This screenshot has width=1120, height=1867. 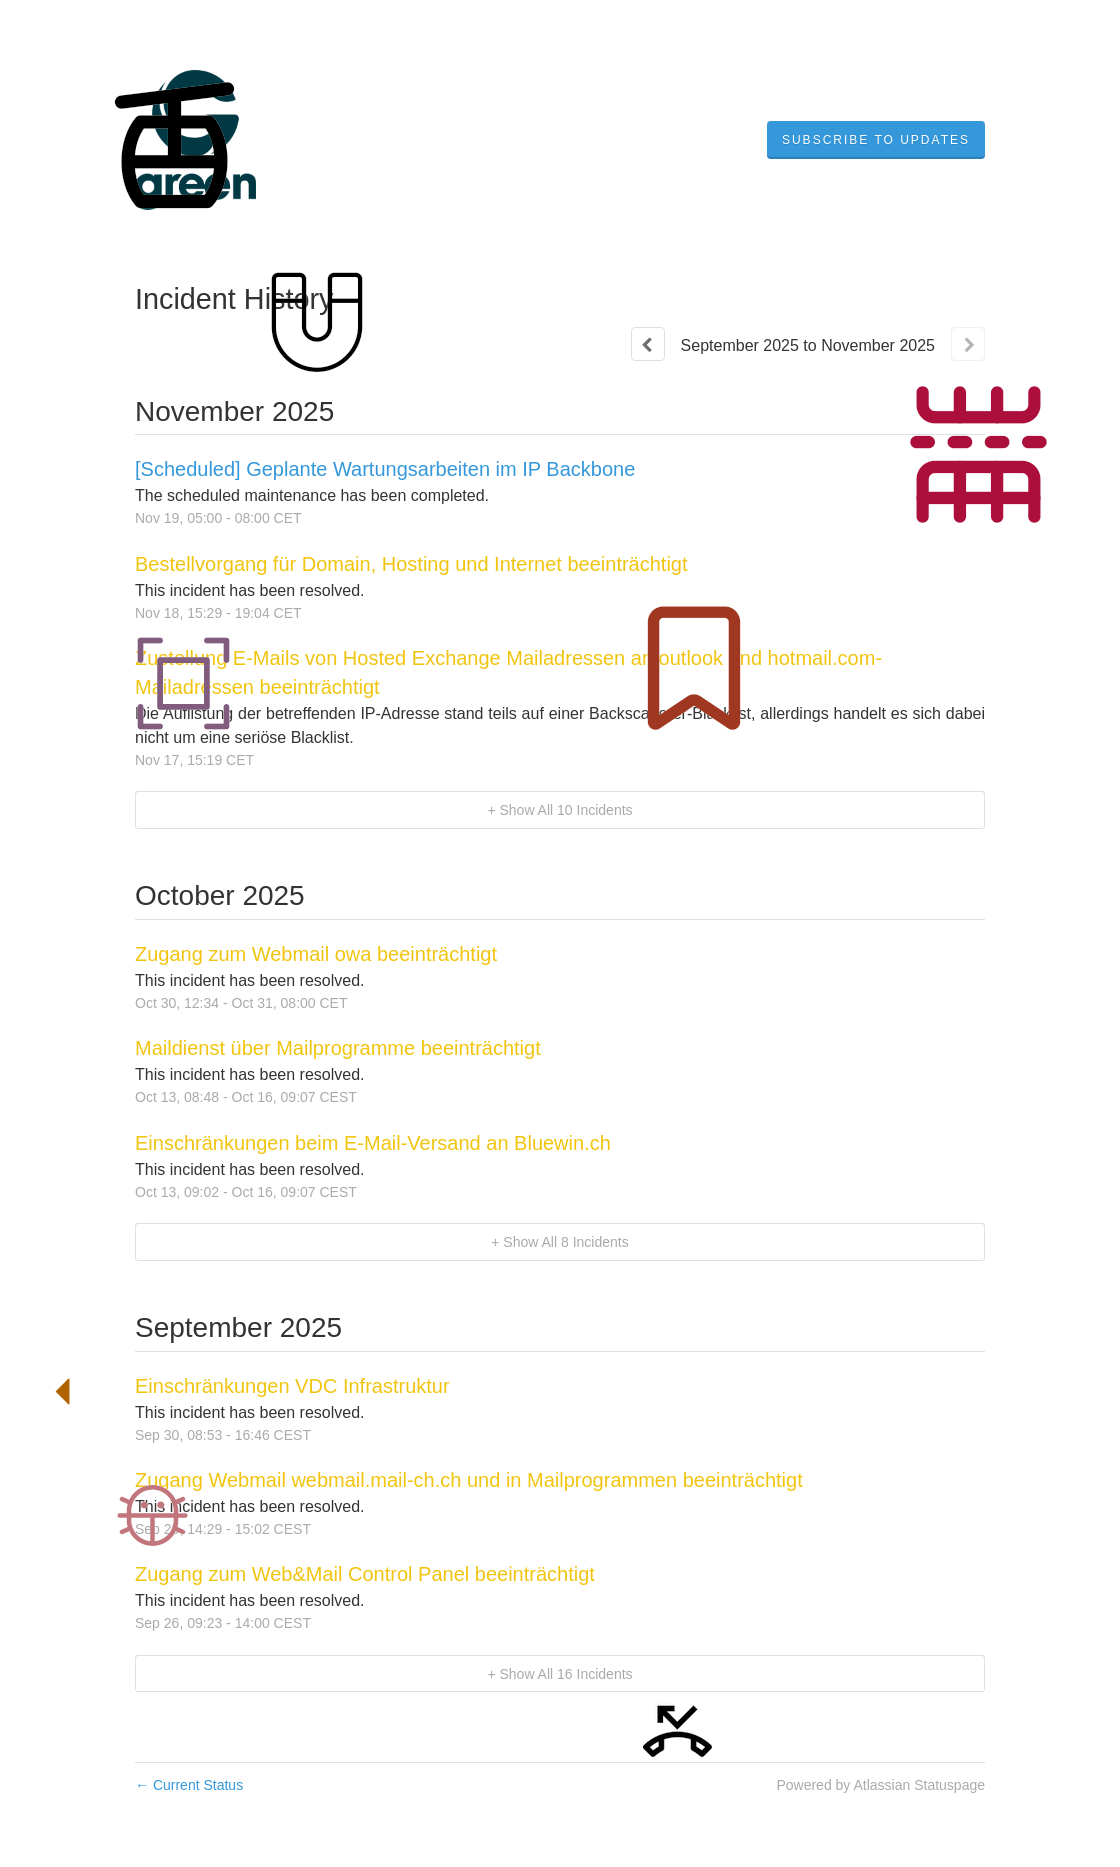 What do you see at coordinates (677, 1731) in the screenshot?
I see `indicates a missed phone call` at bounding box center [677, 1731].